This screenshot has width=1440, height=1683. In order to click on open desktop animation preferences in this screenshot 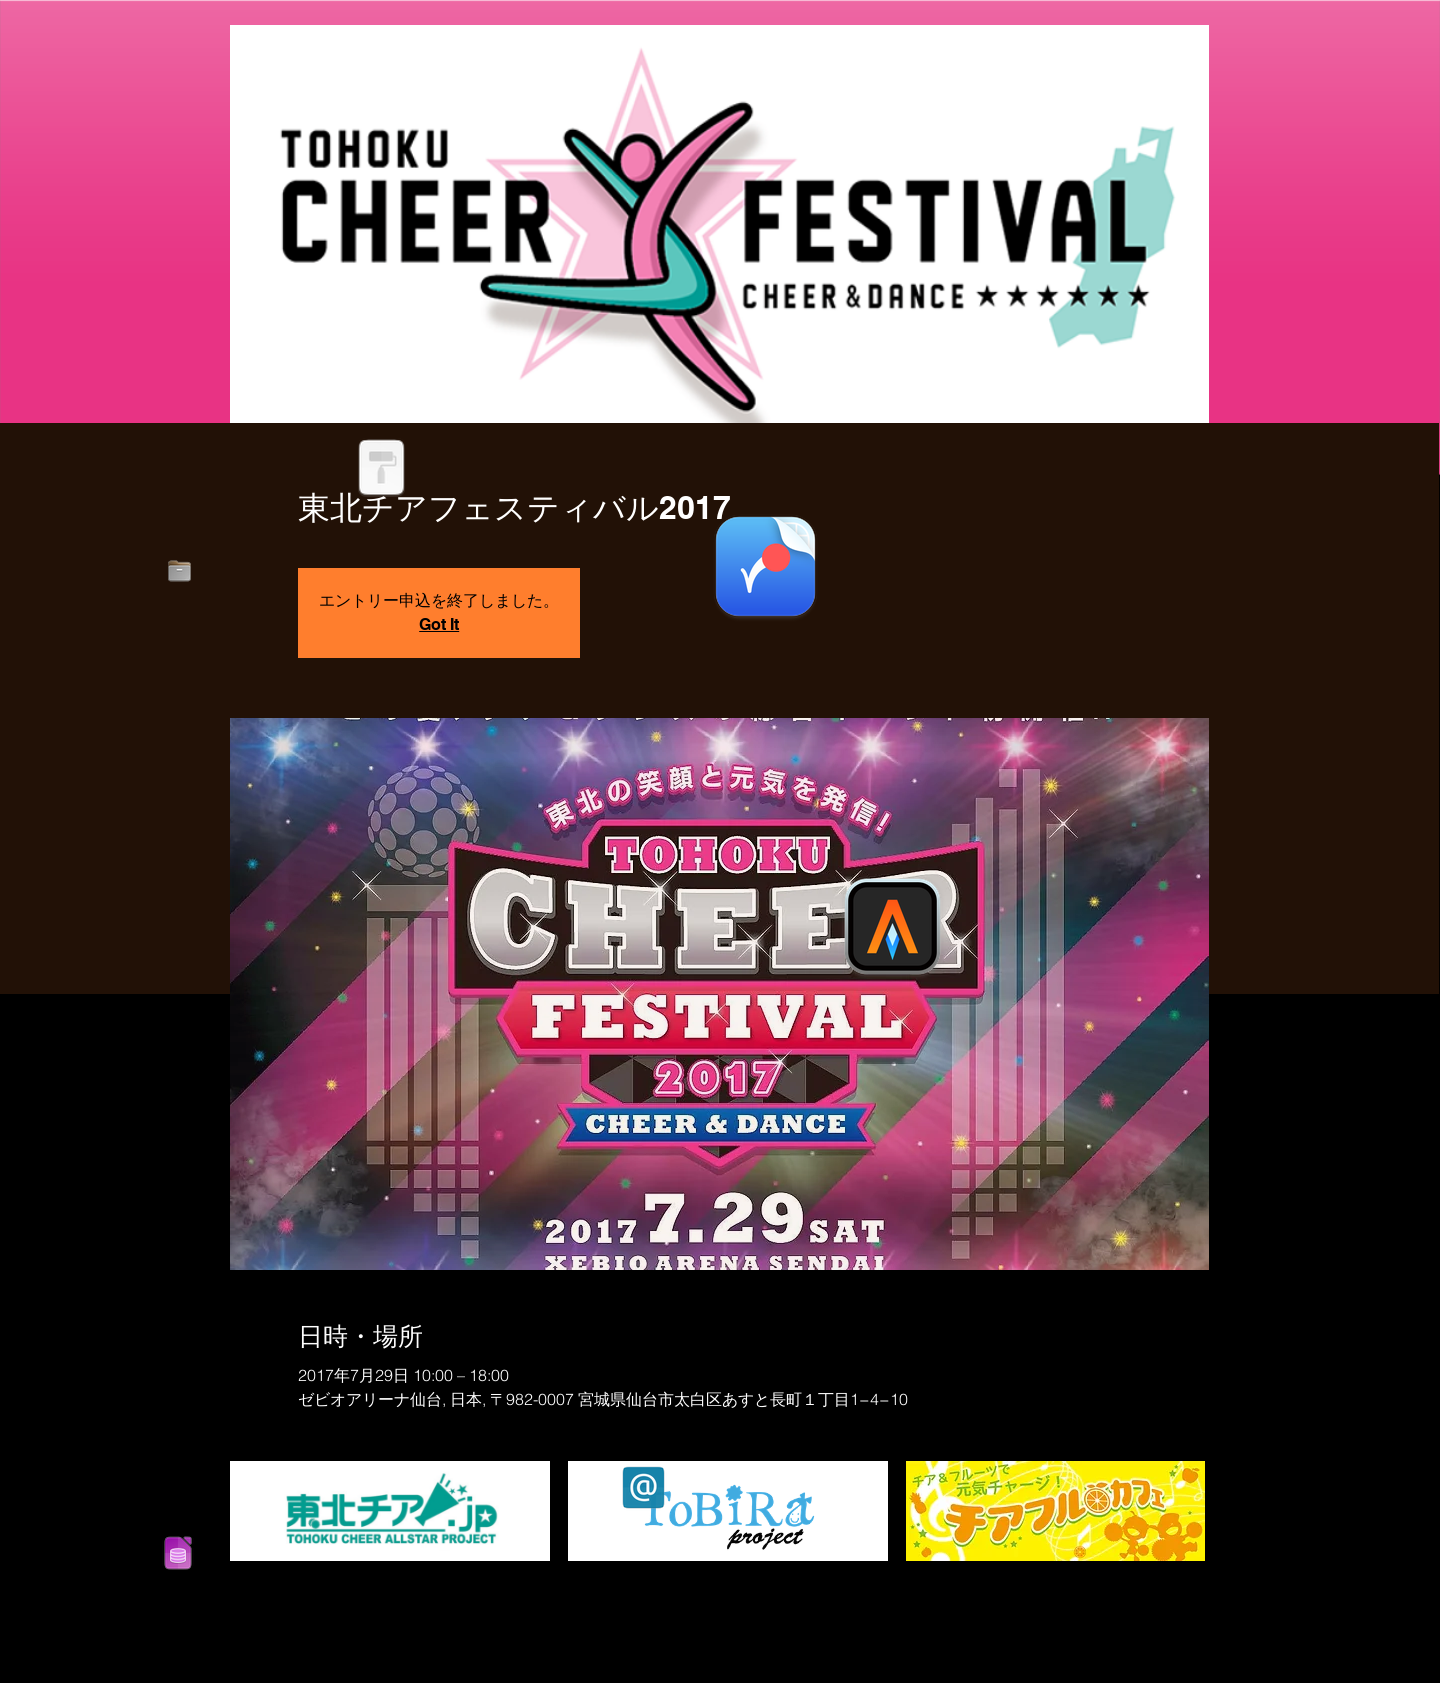, I will do `click(765, 566)`.